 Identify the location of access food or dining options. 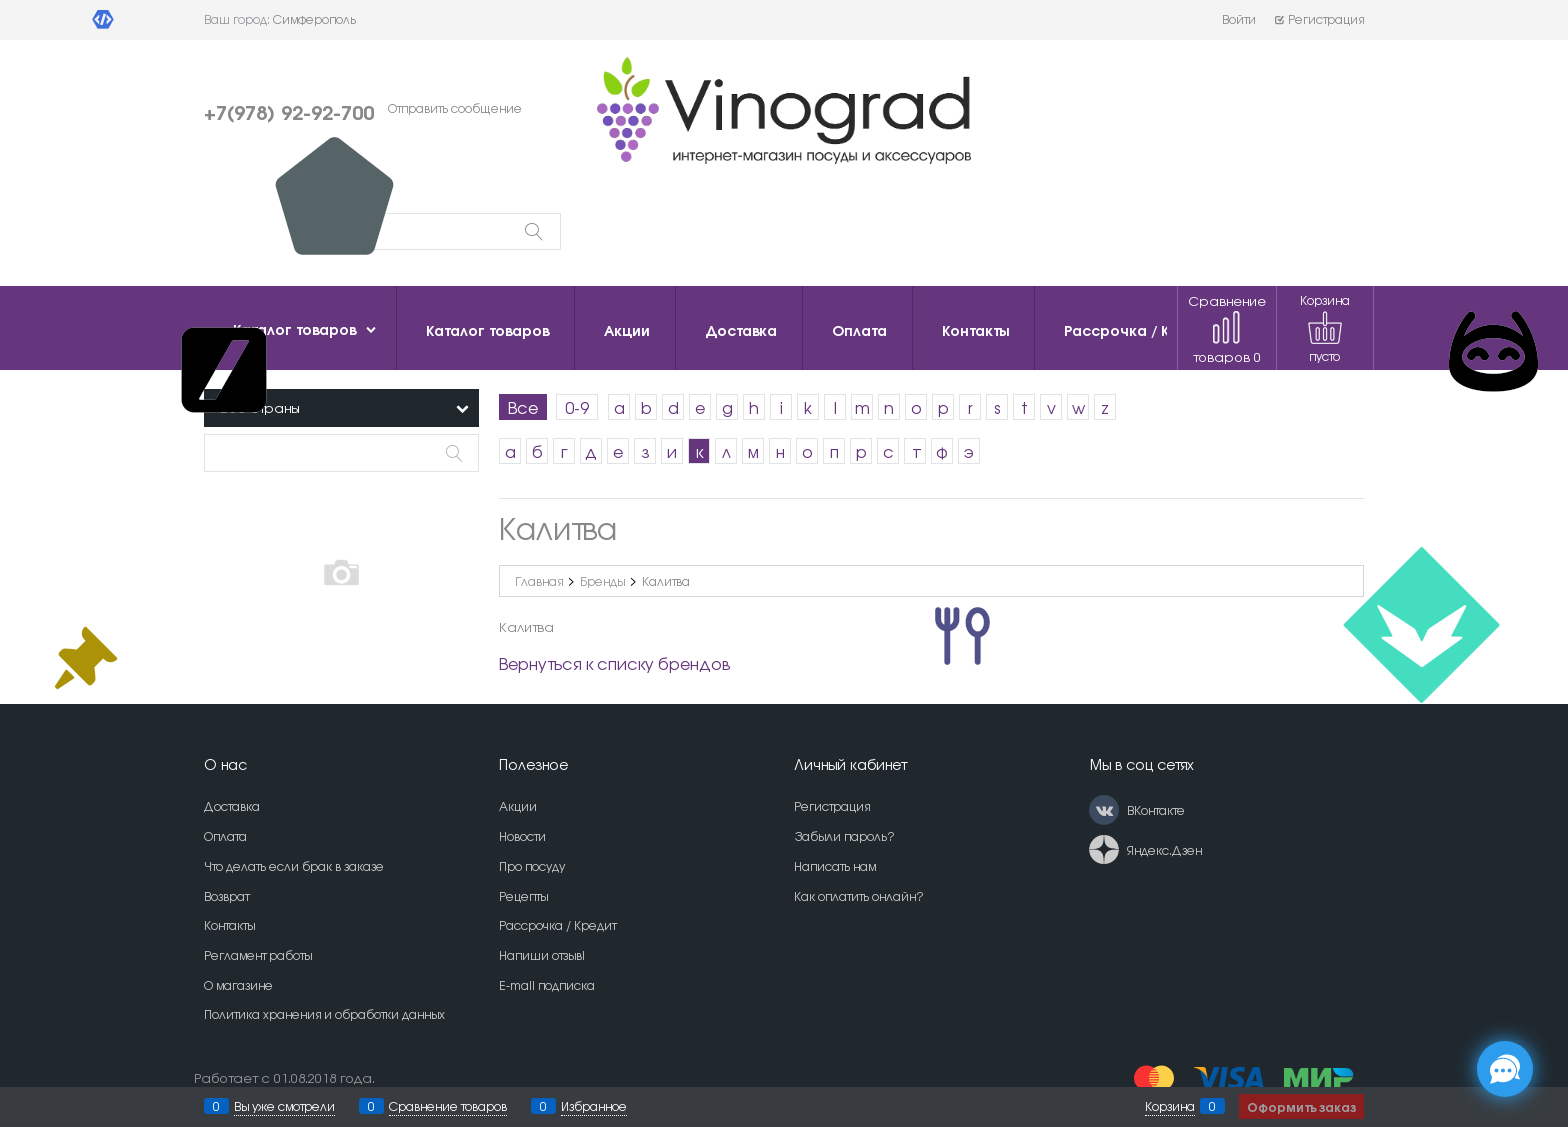
(962, 634).